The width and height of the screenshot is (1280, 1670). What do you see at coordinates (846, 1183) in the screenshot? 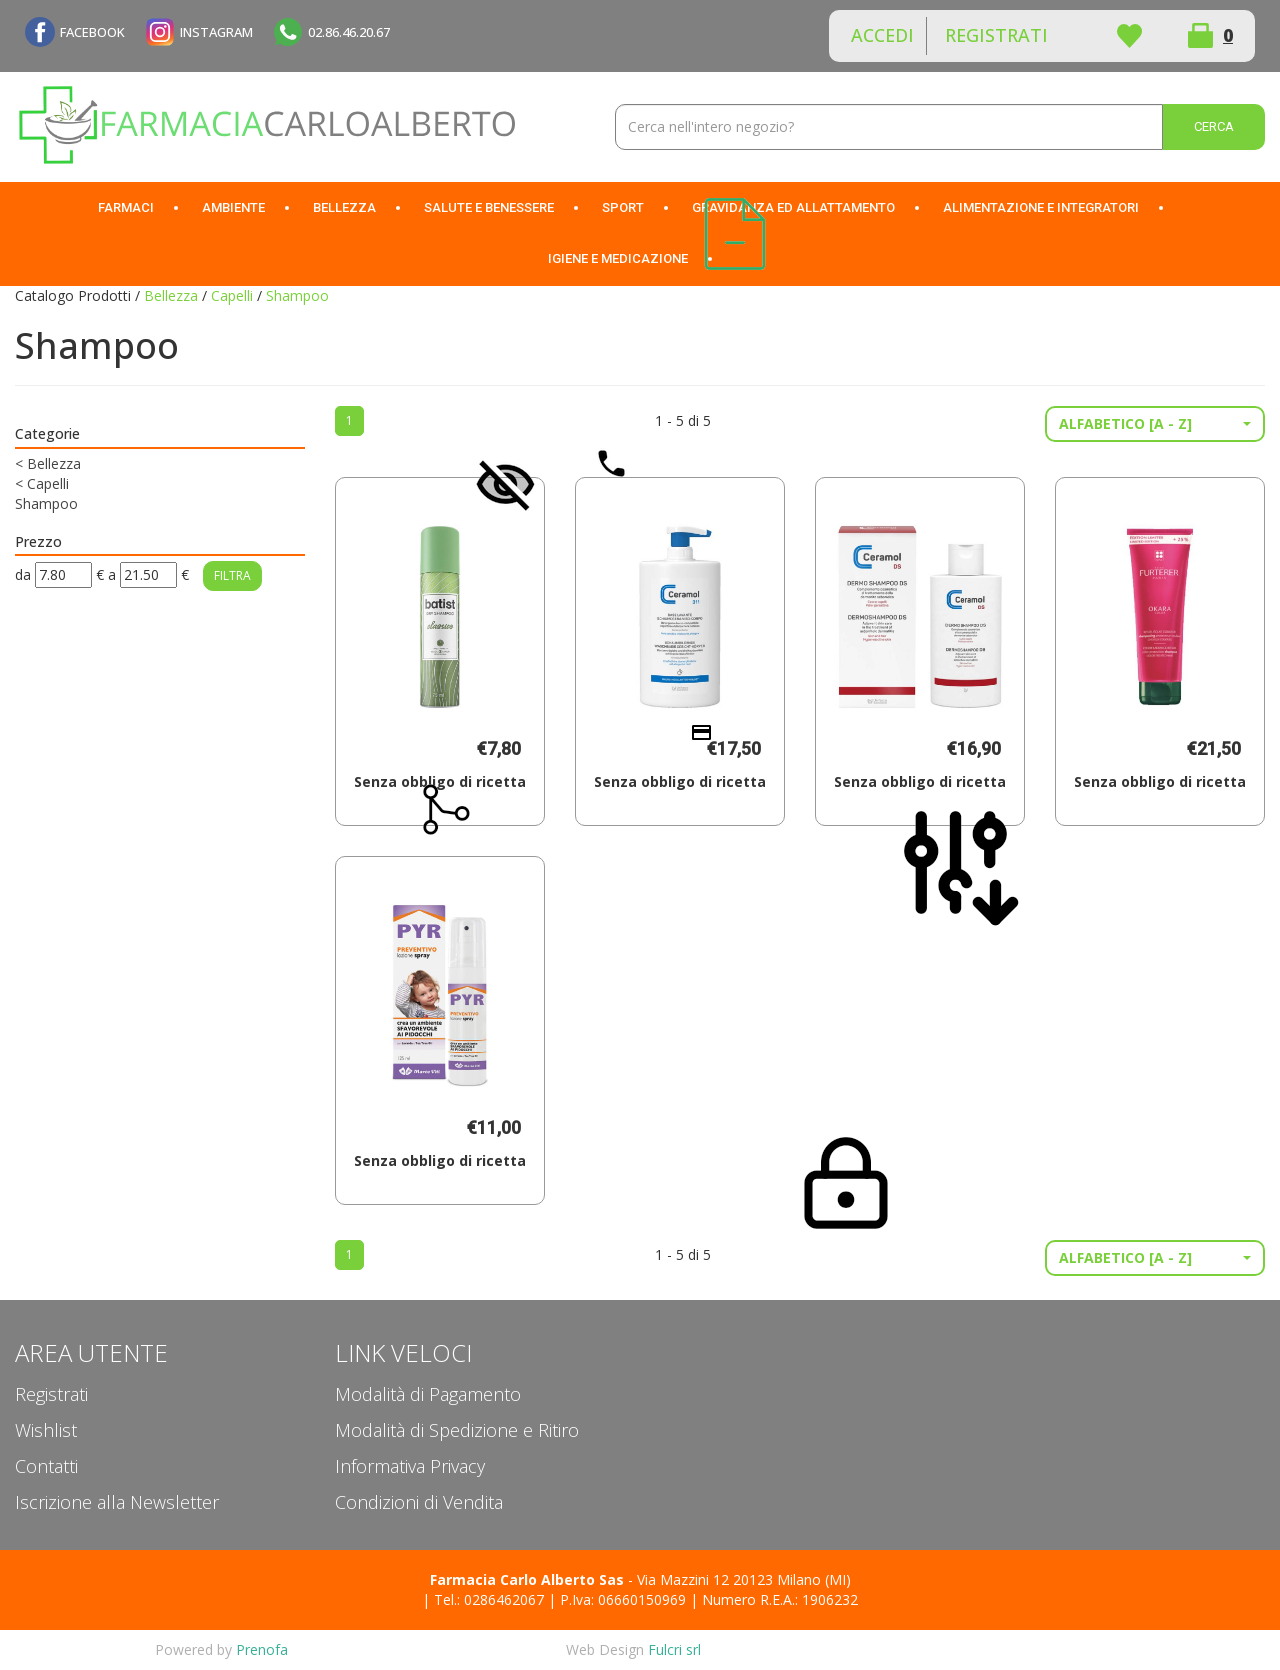
I see `indicates a locked or secured item` at bounding box center [846, 1183].